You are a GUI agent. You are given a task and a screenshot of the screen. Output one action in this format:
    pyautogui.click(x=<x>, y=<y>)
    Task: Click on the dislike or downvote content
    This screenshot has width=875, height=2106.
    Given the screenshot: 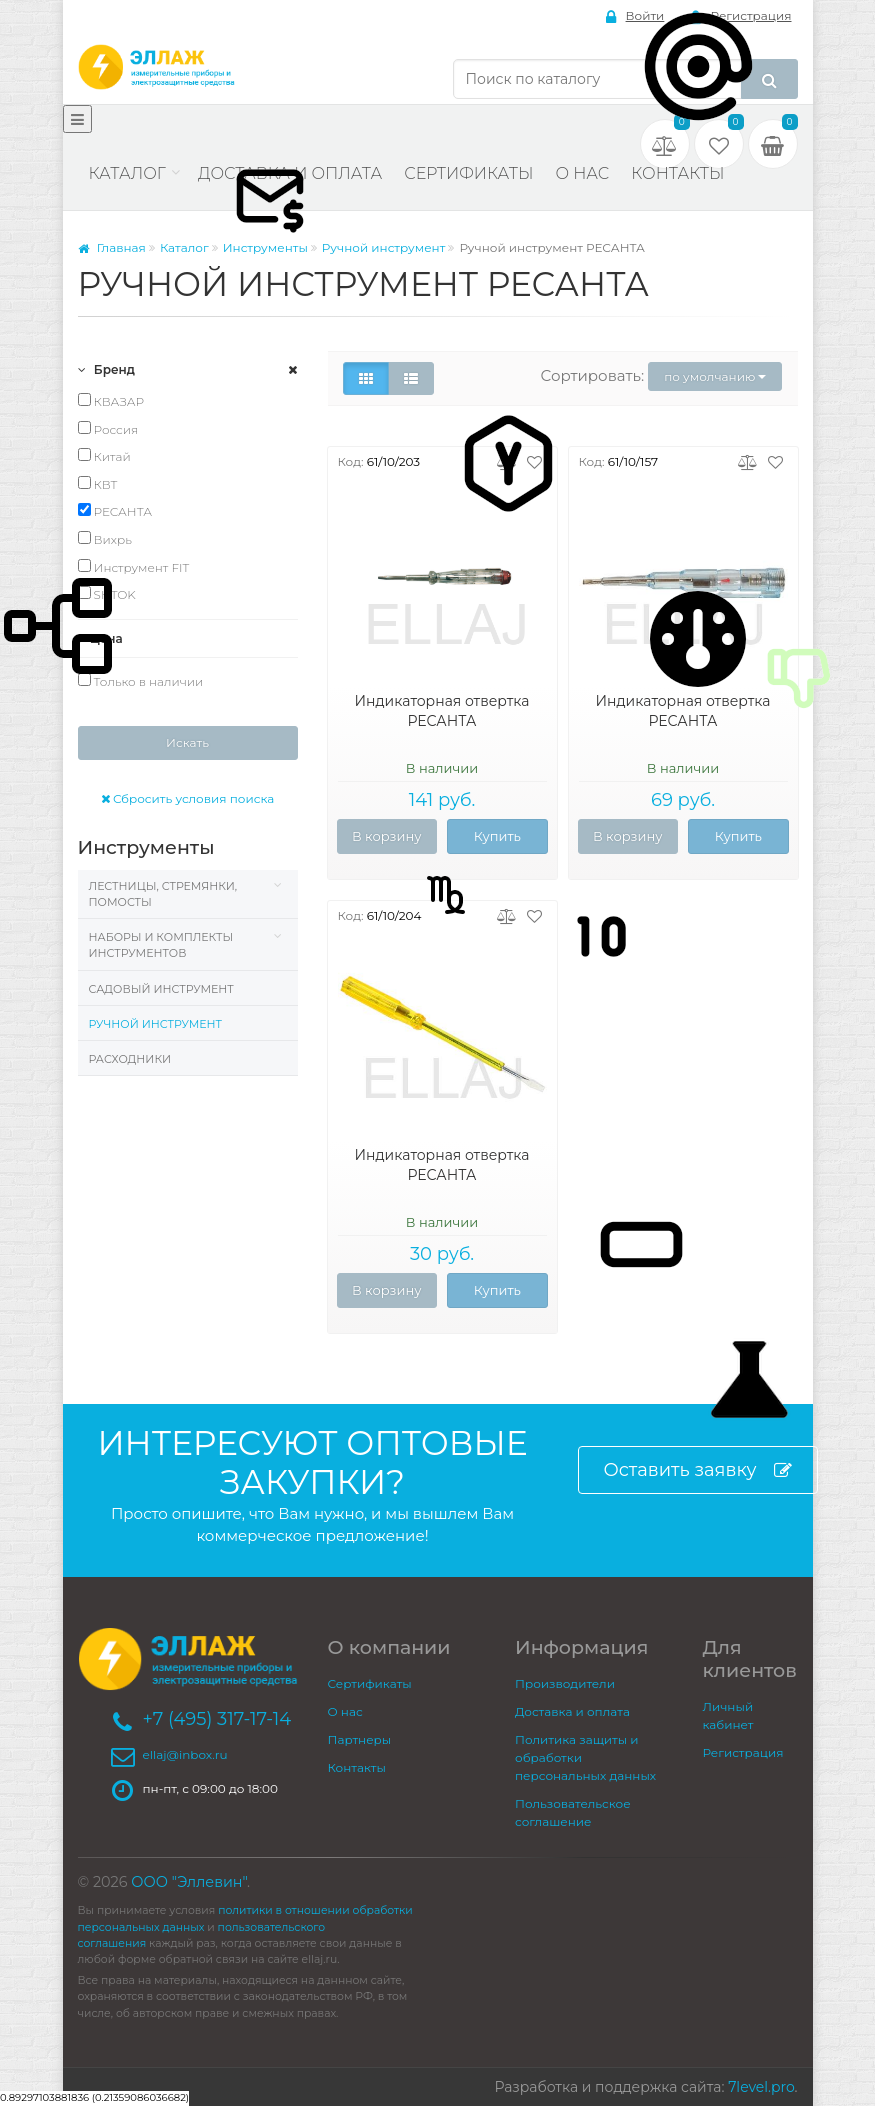 What is the action you would take?
    pyautogui.click(x=800, y=678)
    